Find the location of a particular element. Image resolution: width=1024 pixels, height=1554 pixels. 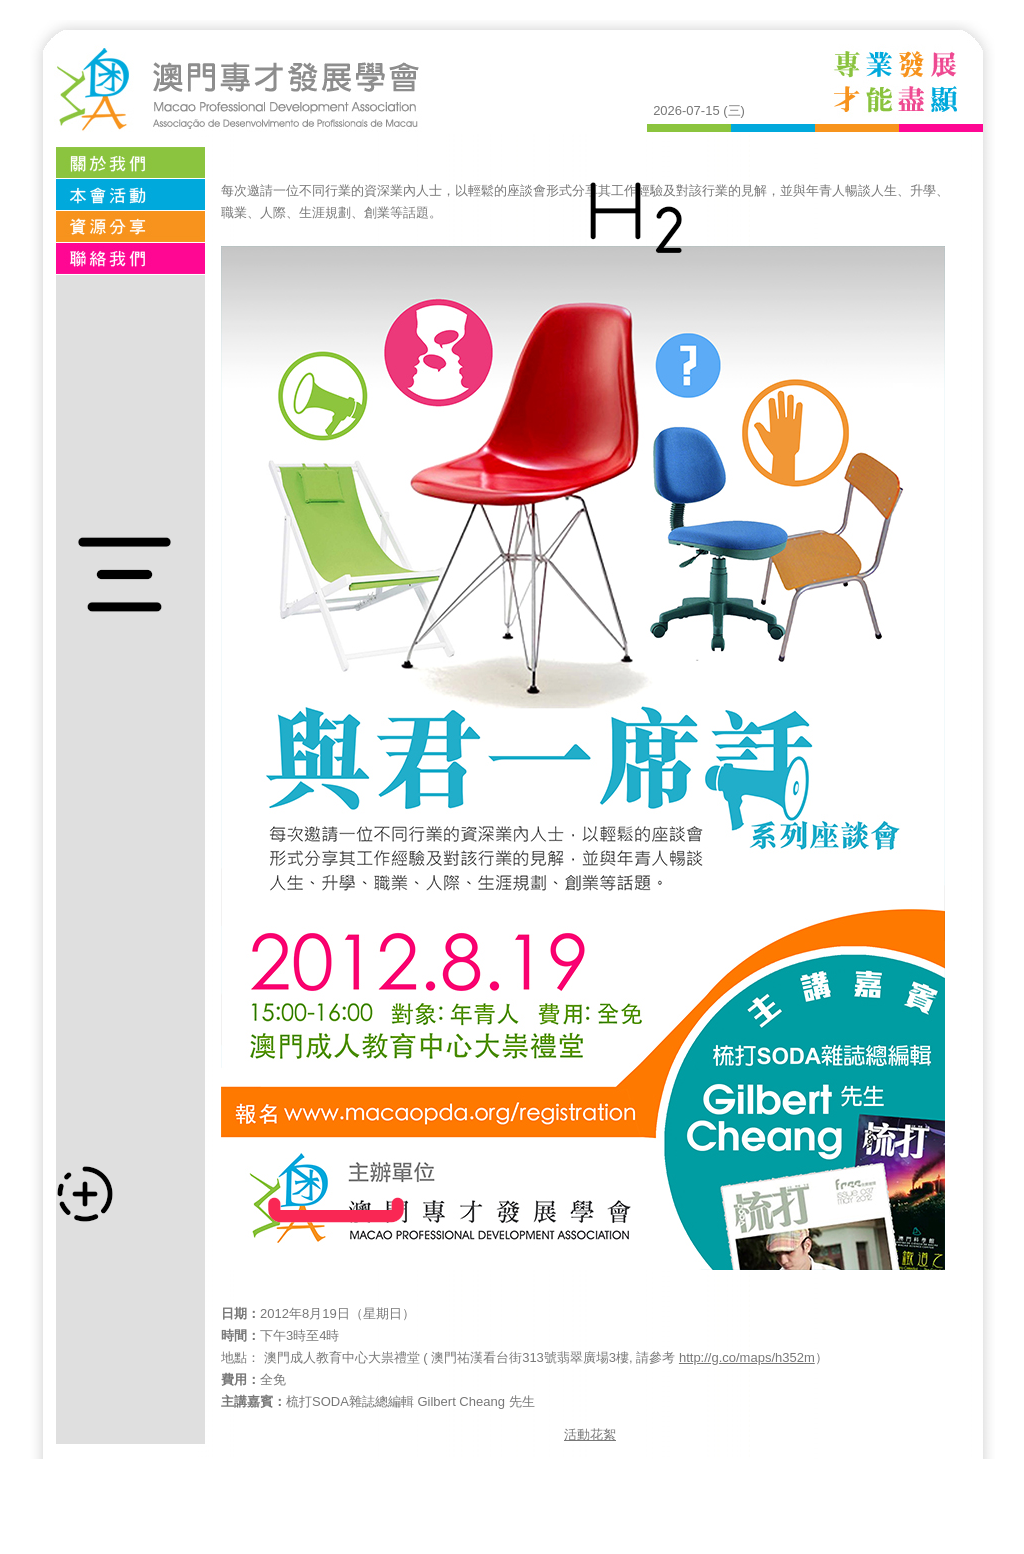

center align text is located at coordinates (124, 574).